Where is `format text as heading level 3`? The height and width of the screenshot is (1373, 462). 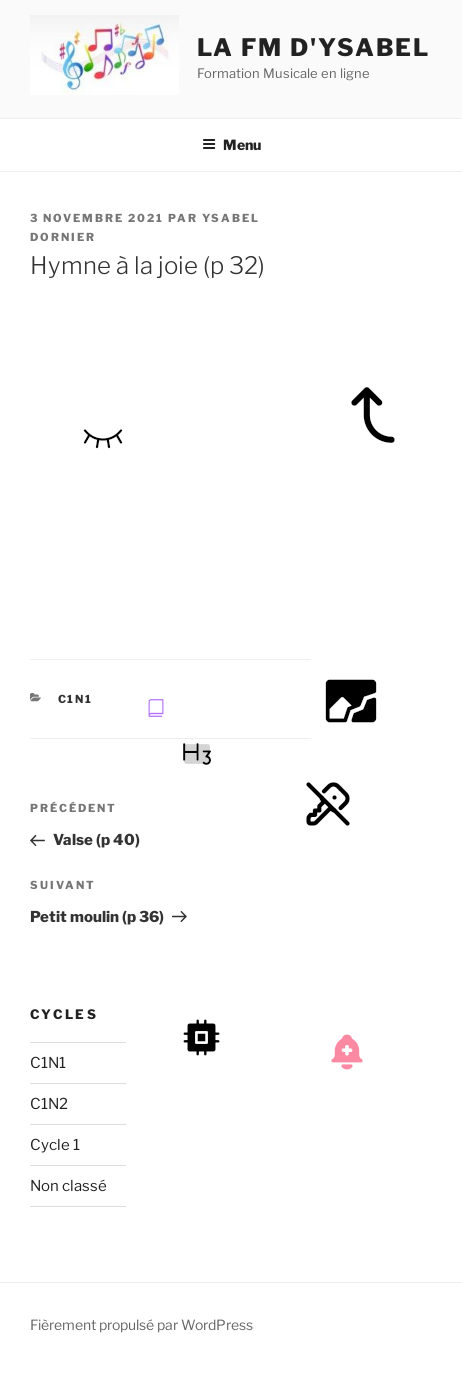
format text as heading level 3 is located at coordinates (195, 753).